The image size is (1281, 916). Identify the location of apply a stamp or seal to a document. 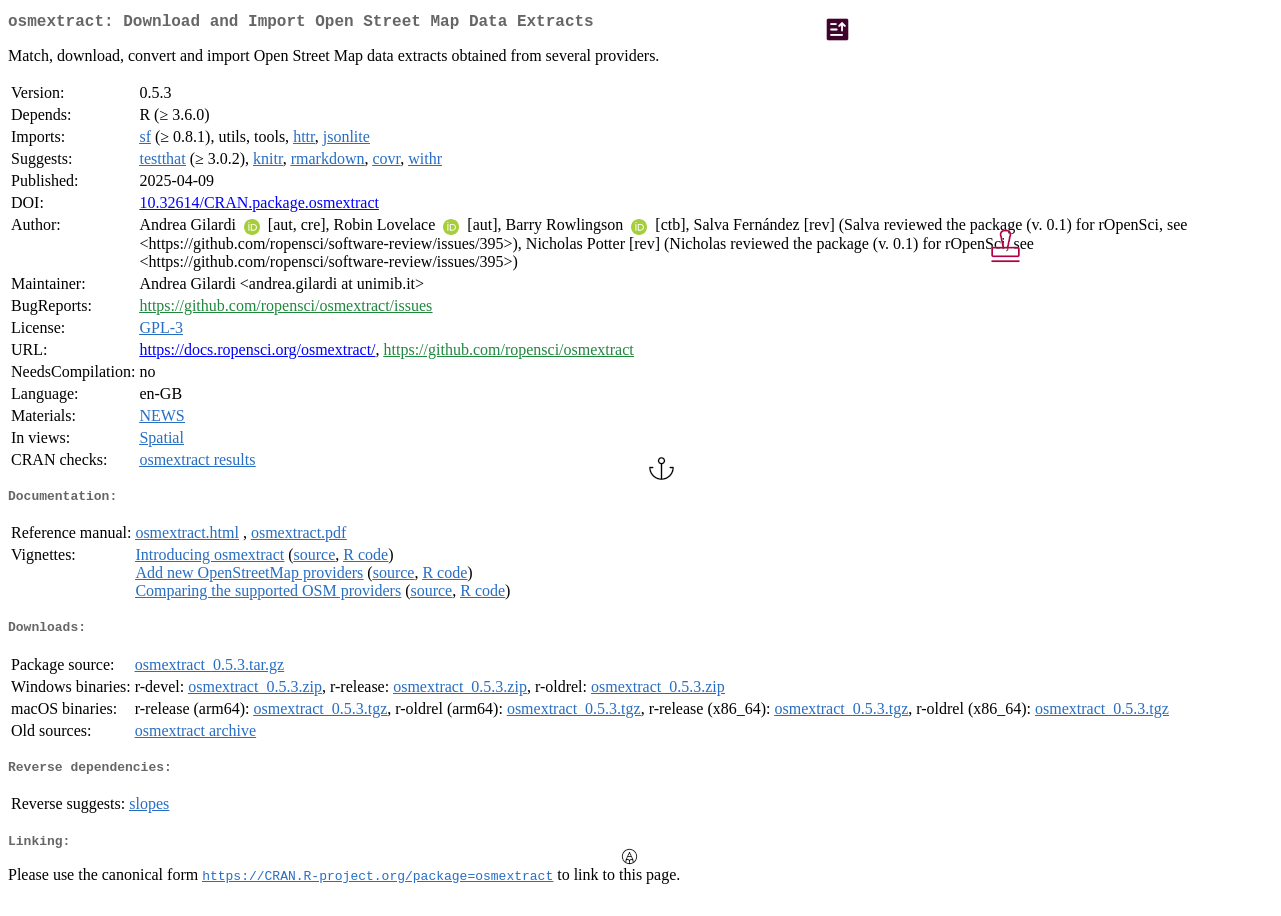
(1005, 246).